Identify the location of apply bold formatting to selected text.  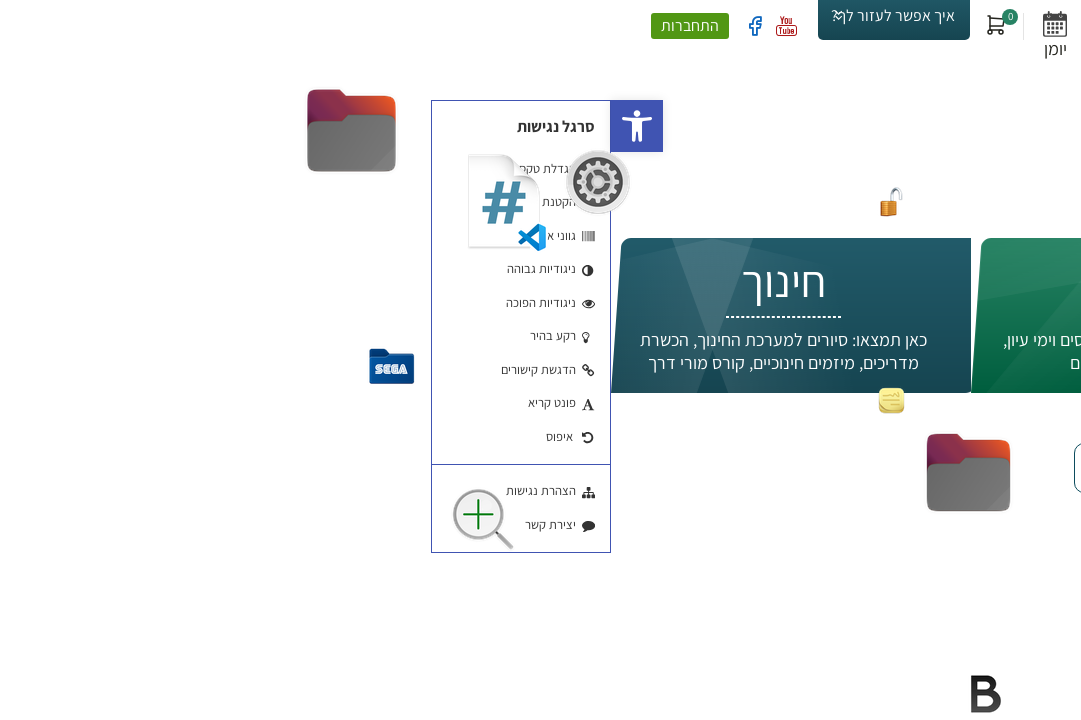
(986, 694).